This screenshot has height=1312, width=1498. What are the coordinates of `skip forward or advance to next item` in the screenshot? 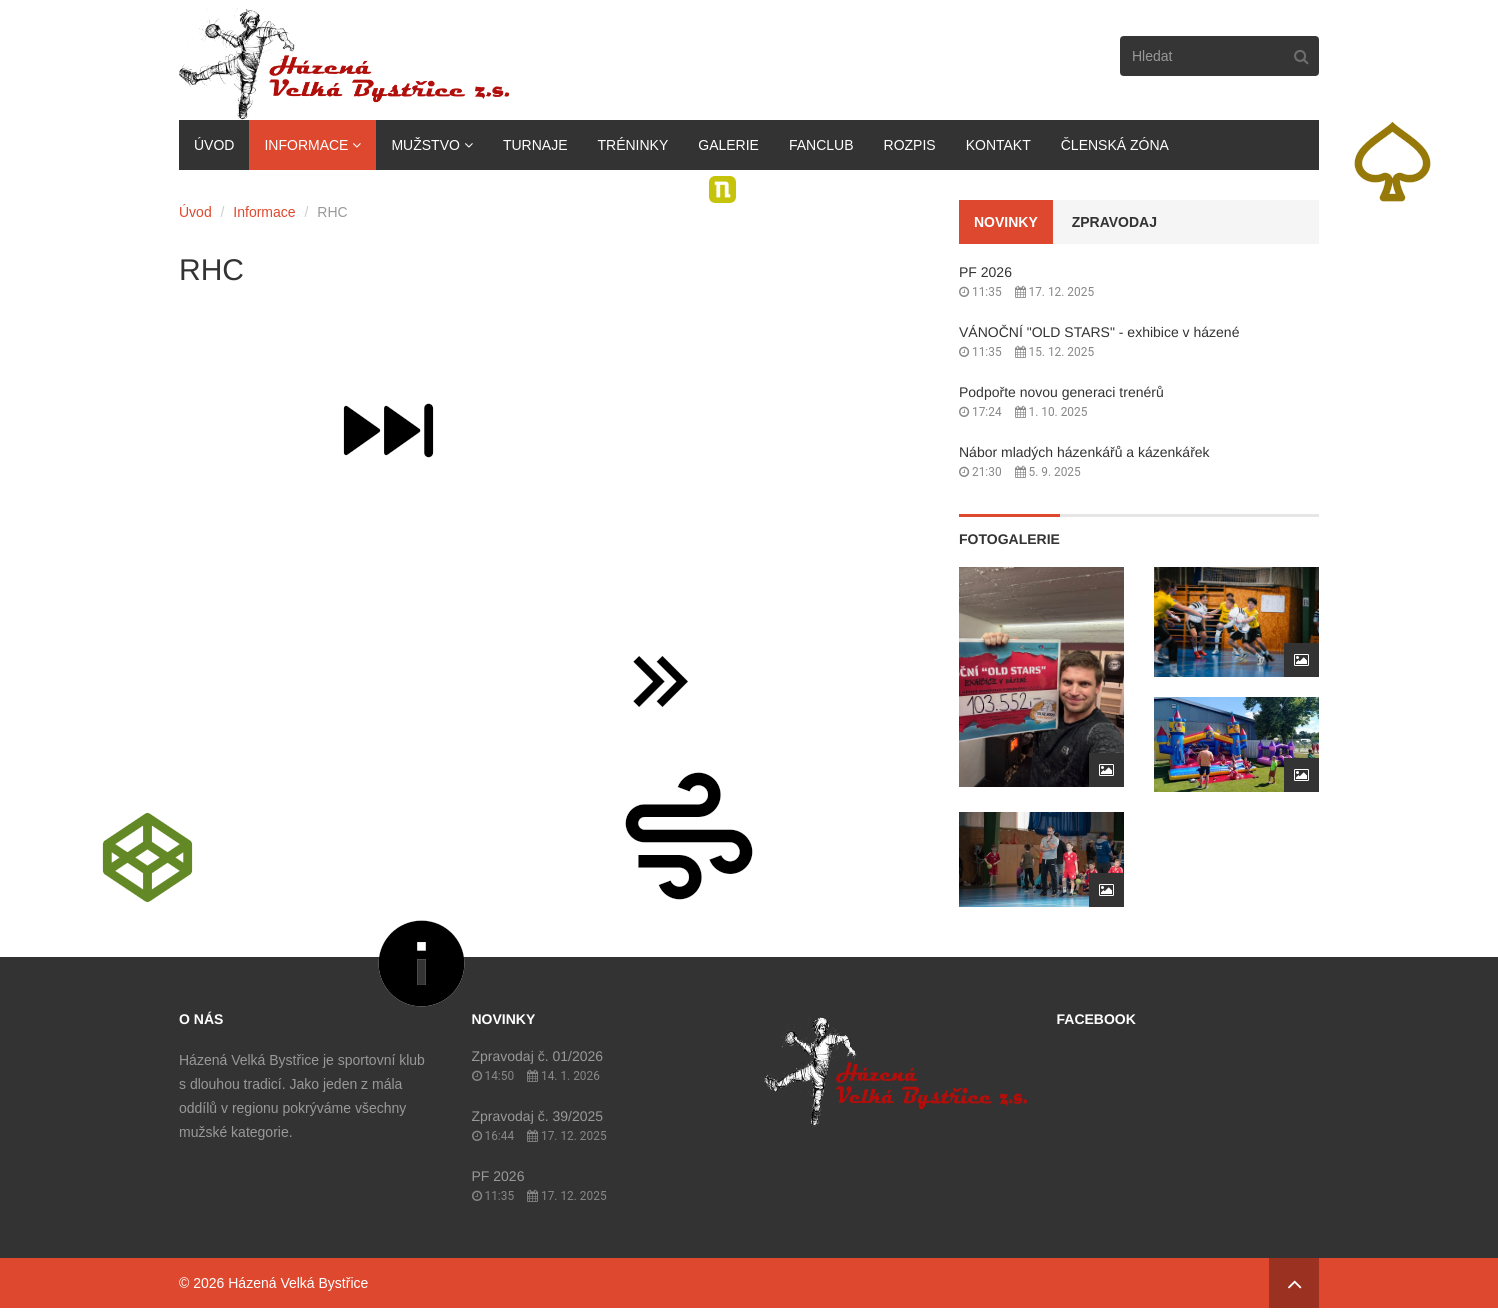 It's located at (658, 681).